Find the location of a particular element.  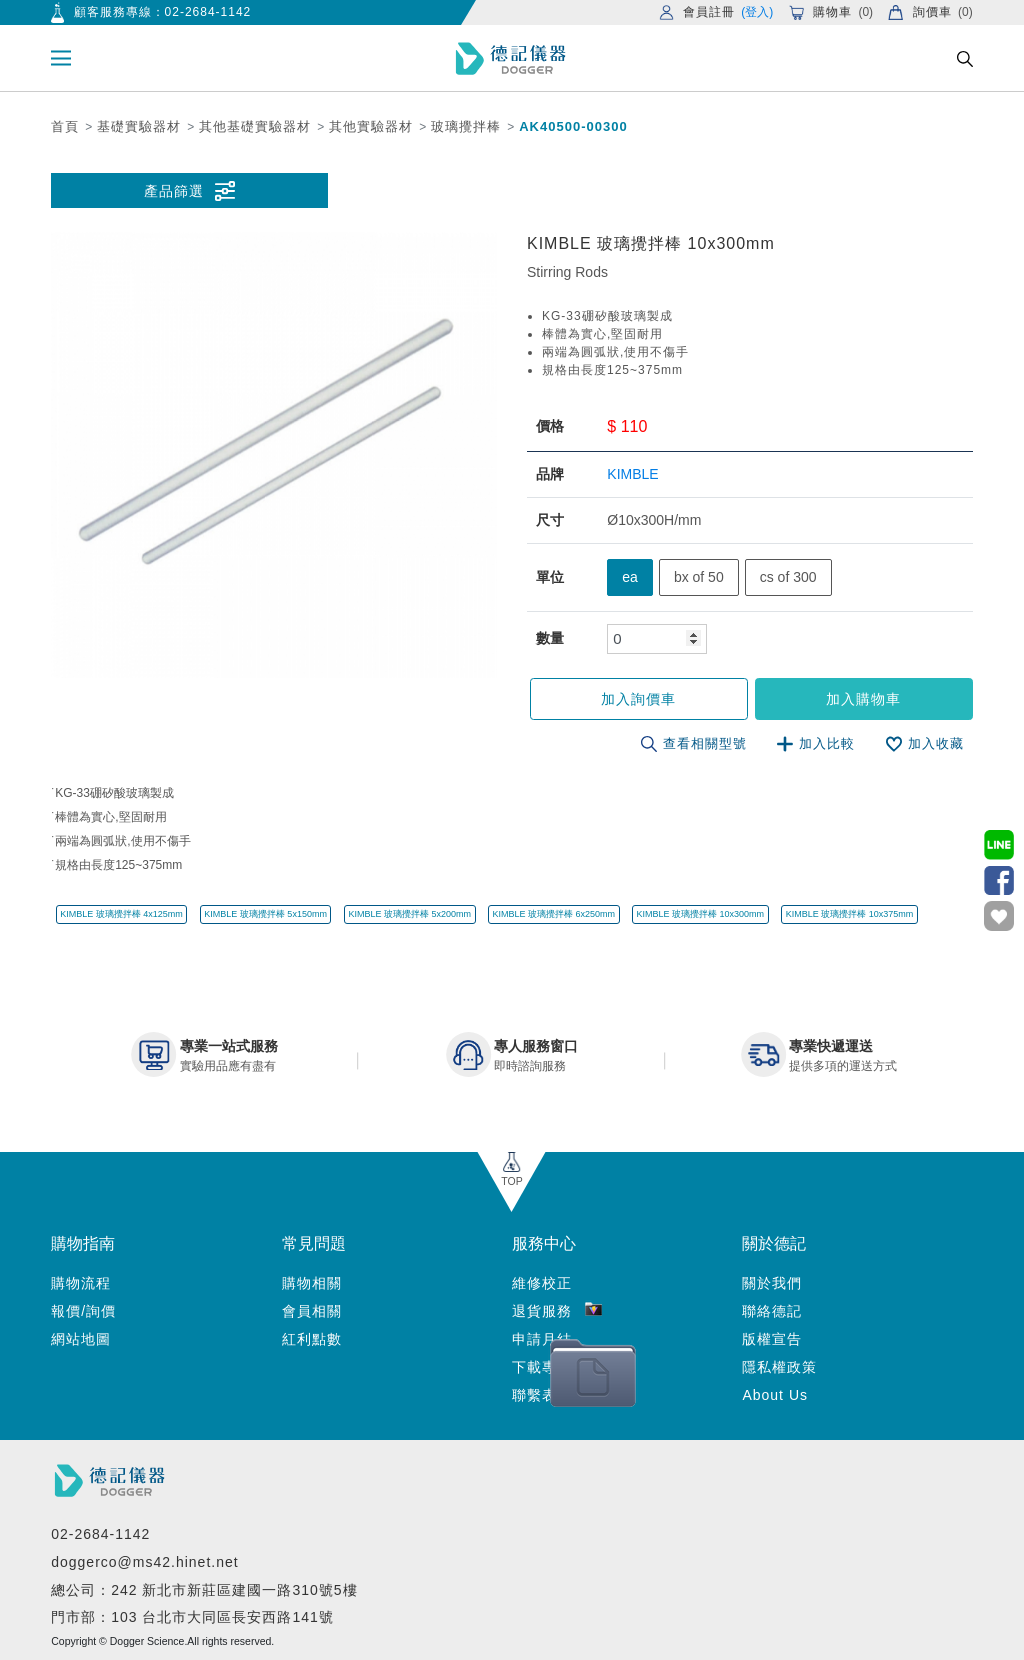

open your documents folder is located at coordinates (593, 1373).